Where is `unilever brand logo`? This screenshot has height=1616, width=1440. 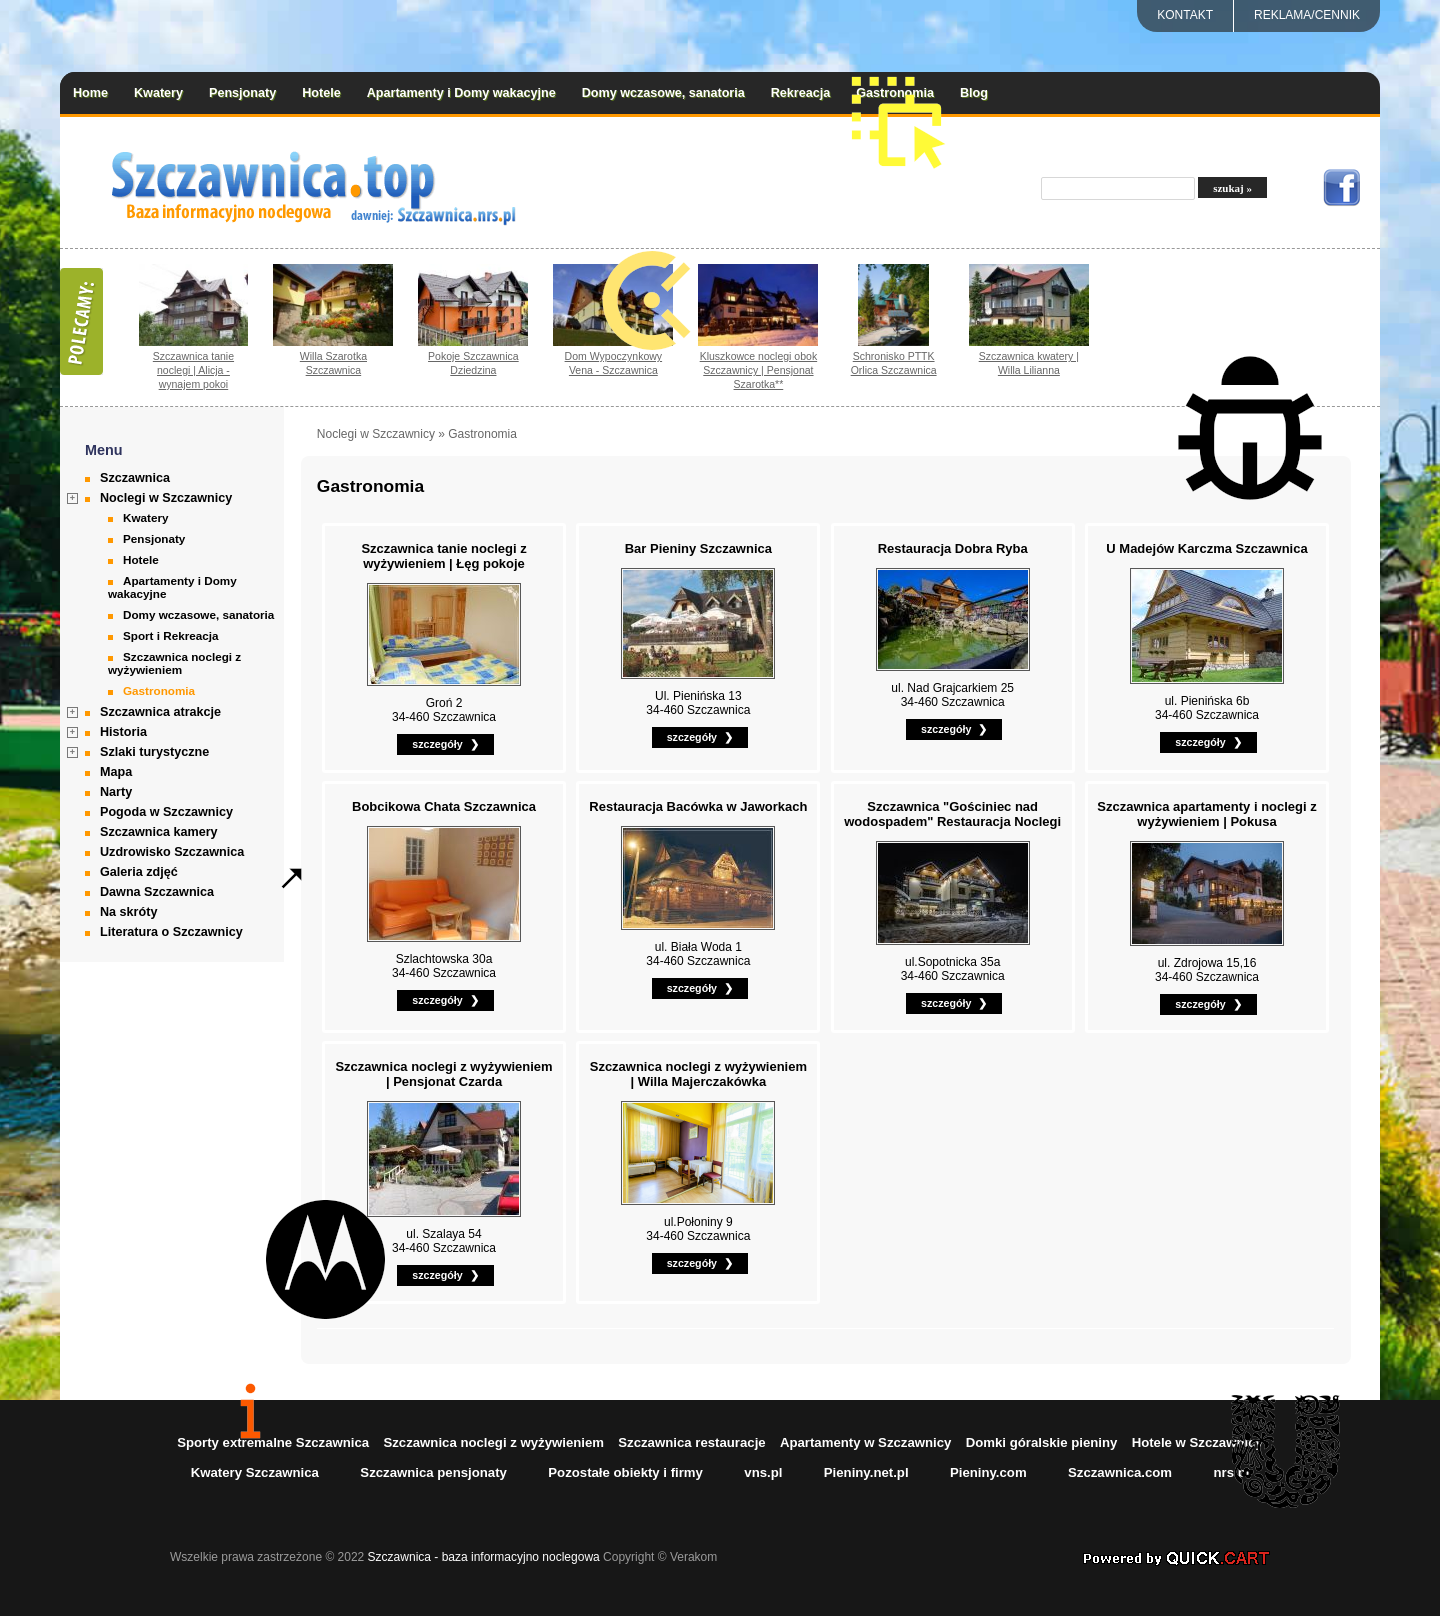 unilever brand logo is located at coordinates (1285, 1451).